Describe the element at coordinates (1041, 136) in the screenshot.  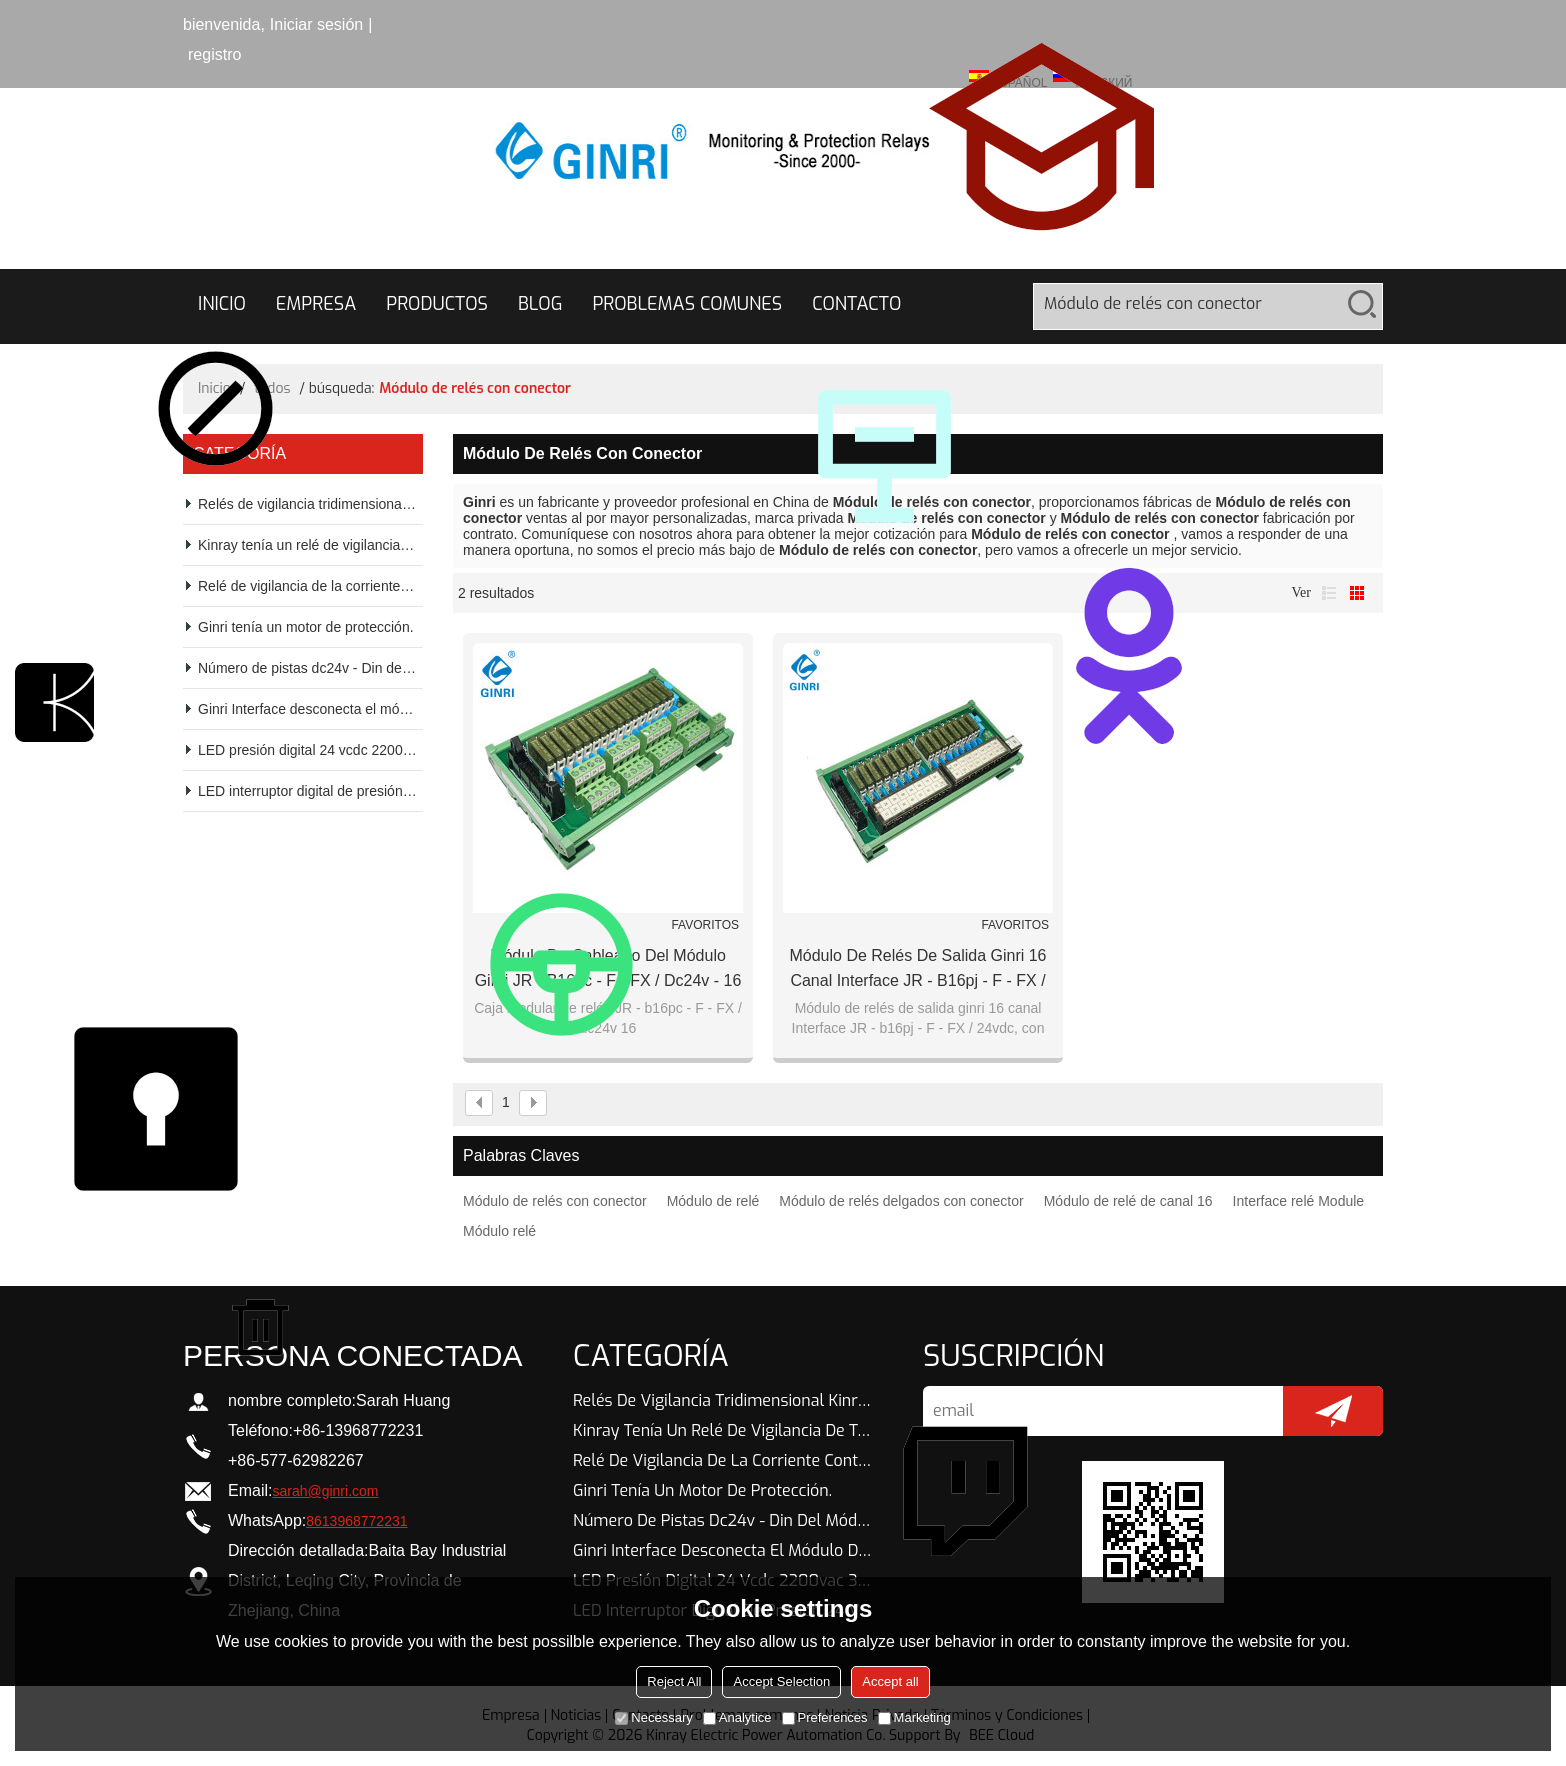
I see `access education or learning section` at that location.